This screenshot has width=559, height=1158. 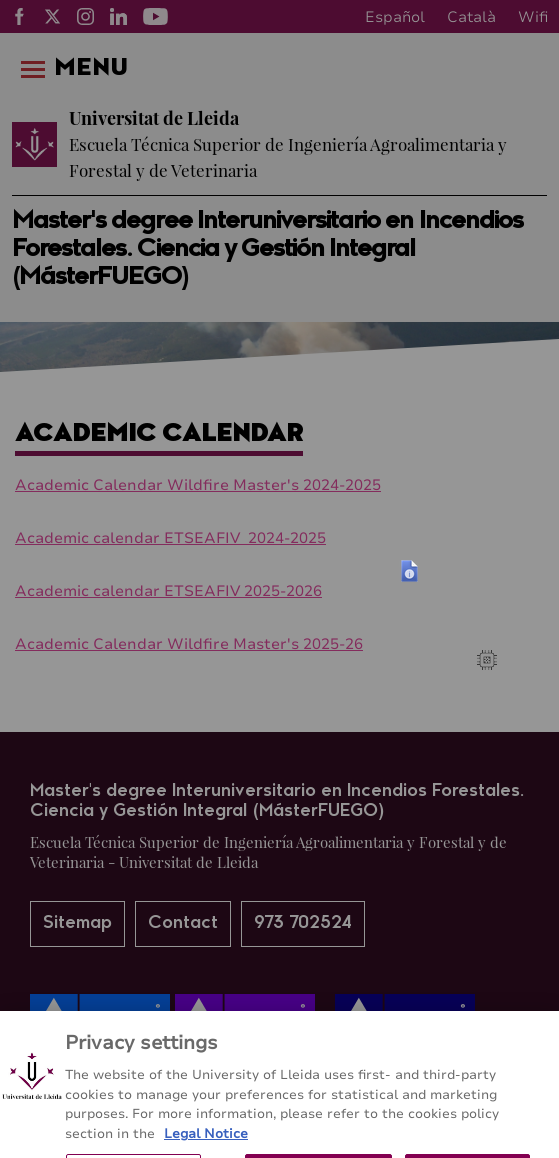 I want to click on access electronics or hardware settings, so click(x=487, y=660).